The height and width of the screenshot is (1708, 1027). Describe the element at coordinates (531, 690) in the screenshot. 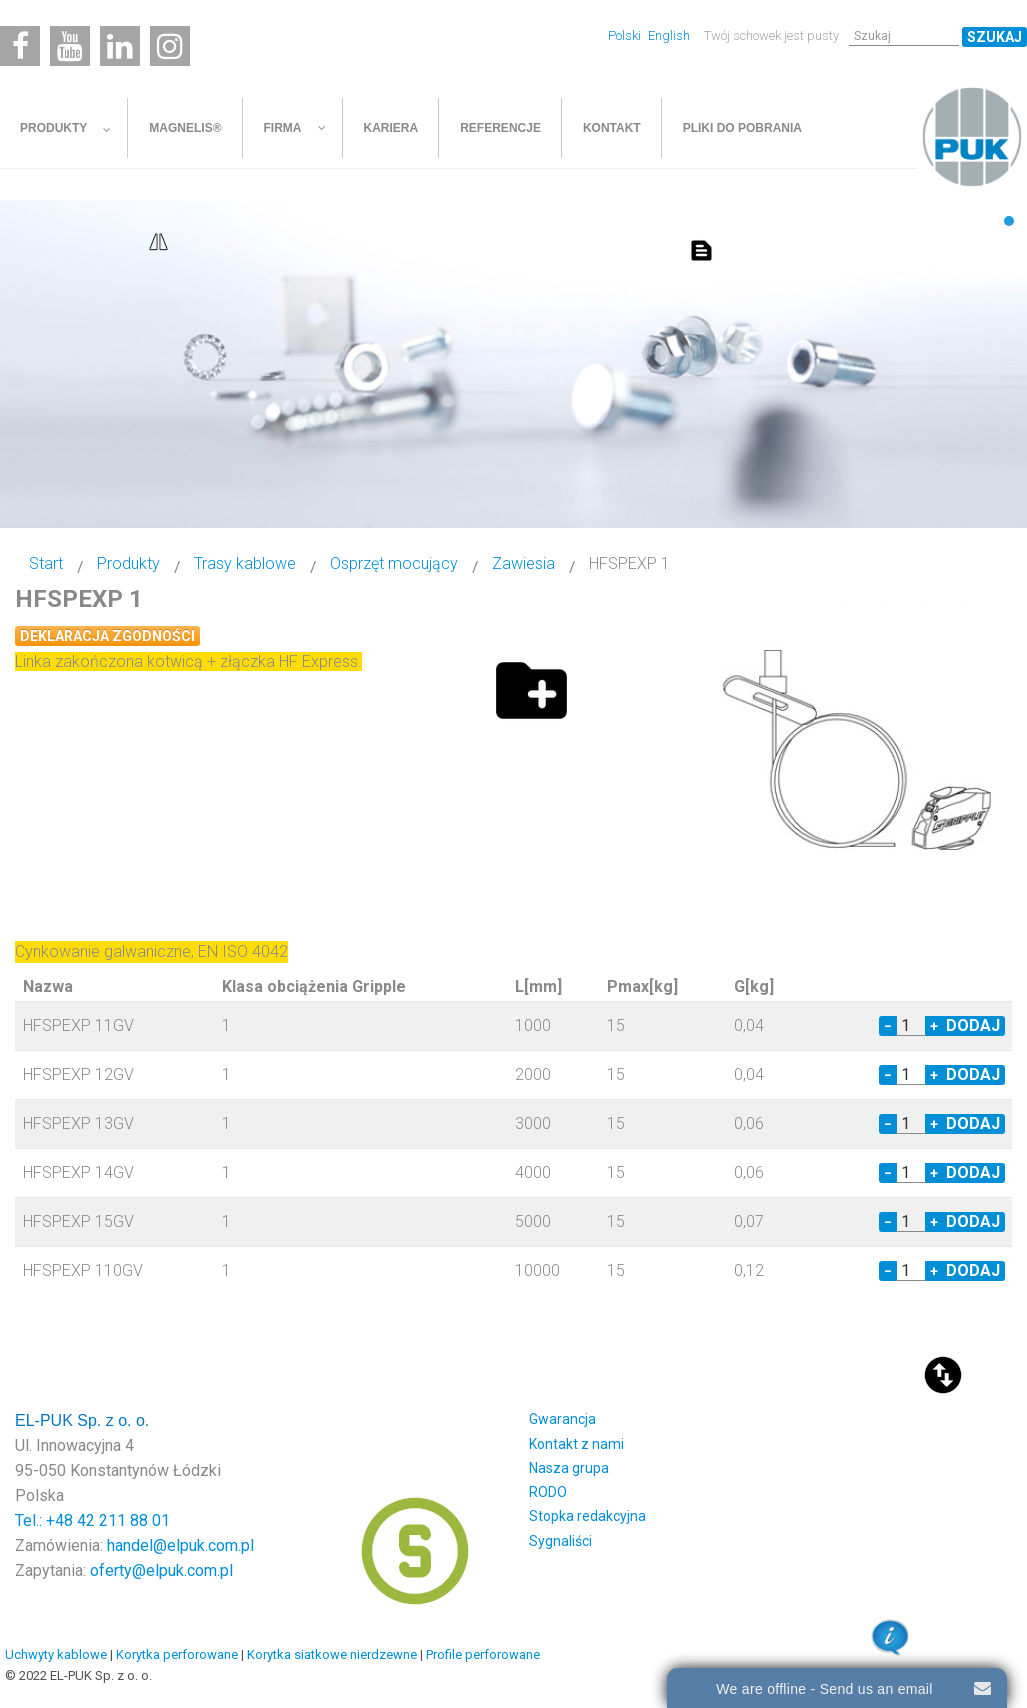

I see `create a new folder` at that location.